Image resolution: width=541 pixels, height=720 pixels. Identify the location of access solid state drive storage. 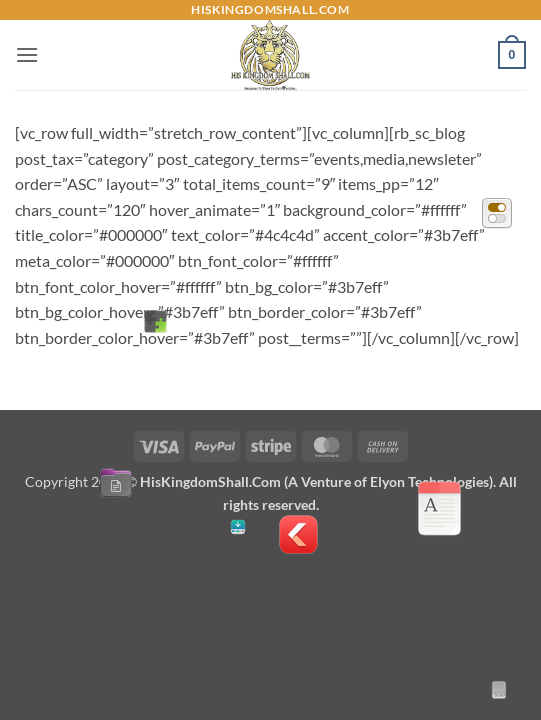
(499, 690).